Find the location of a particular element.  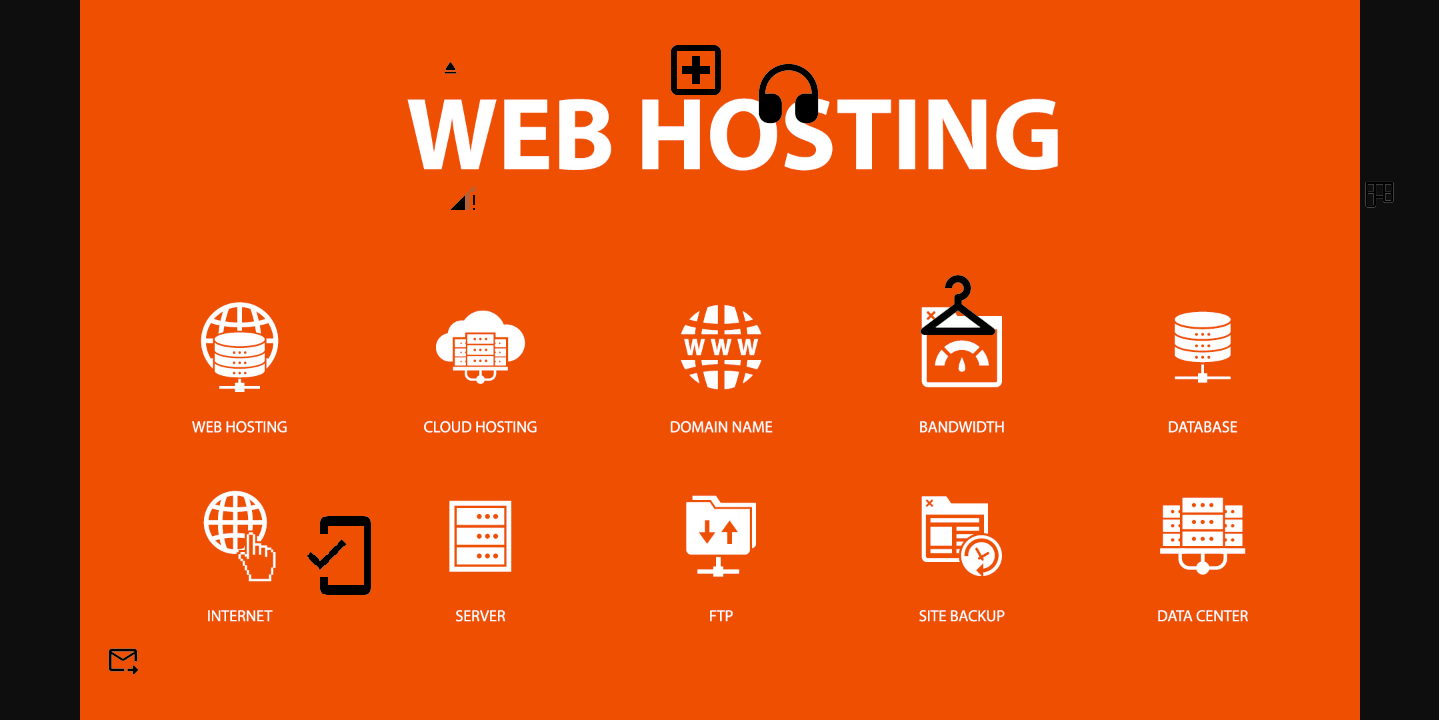

indicates weak cellular signal with no internet connection is located at coordinates (462, 197).